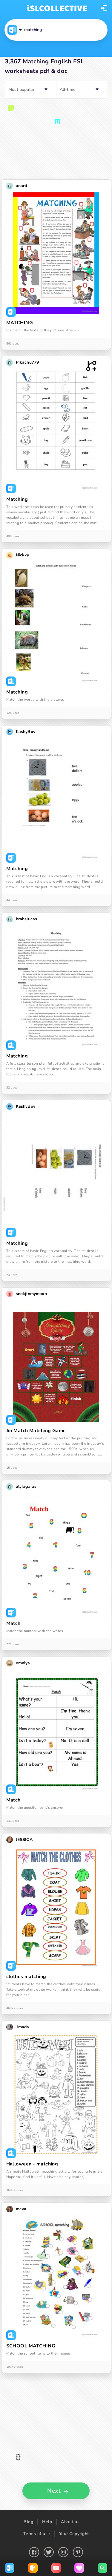 Image resolution: width=112 pixels, height=2576 pixels. What do you see at coordinates (18, 2457) in the screenshot?
I see `grunt javascript task runner logo` at bounding box center [18, 2457].